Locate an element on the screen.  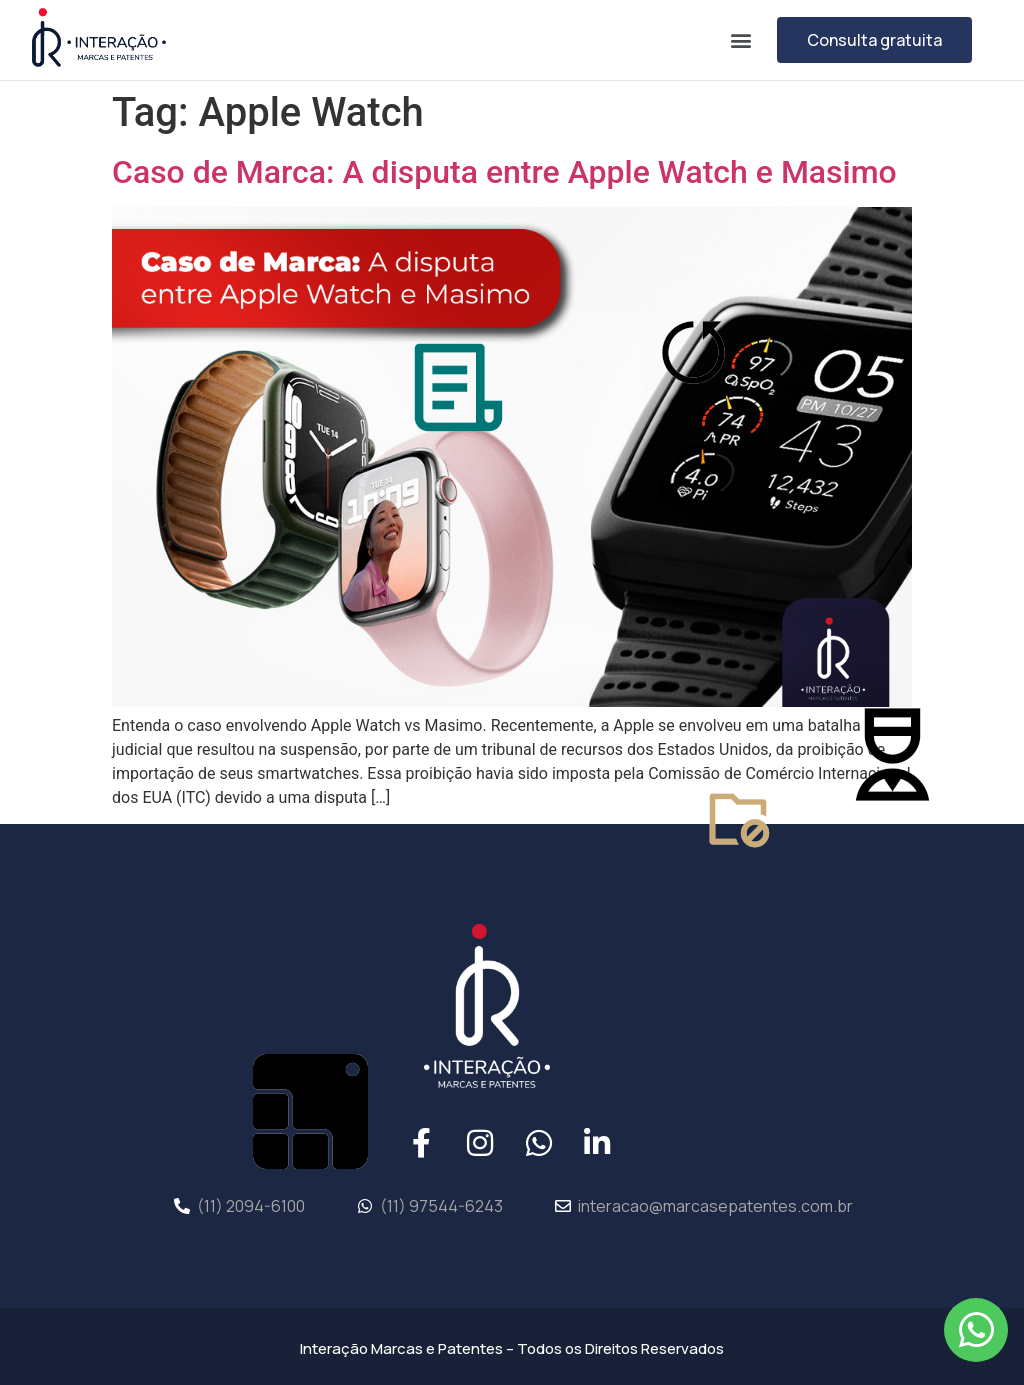
reset to previous state is located at coordinates (693, 352).